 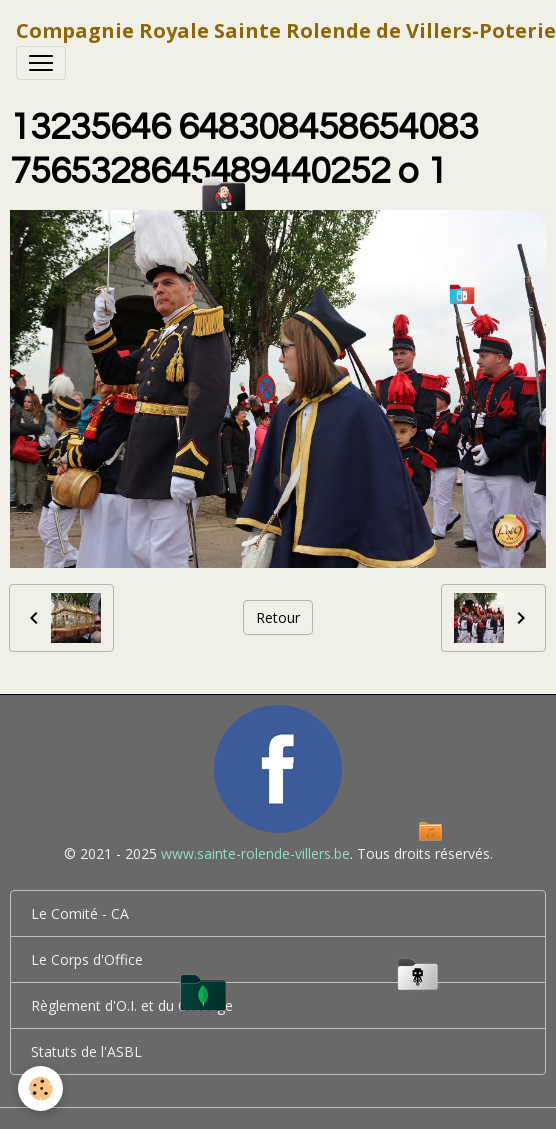 I want to click on open jenkins CI/CD project folder, so click(x=223, y=195).